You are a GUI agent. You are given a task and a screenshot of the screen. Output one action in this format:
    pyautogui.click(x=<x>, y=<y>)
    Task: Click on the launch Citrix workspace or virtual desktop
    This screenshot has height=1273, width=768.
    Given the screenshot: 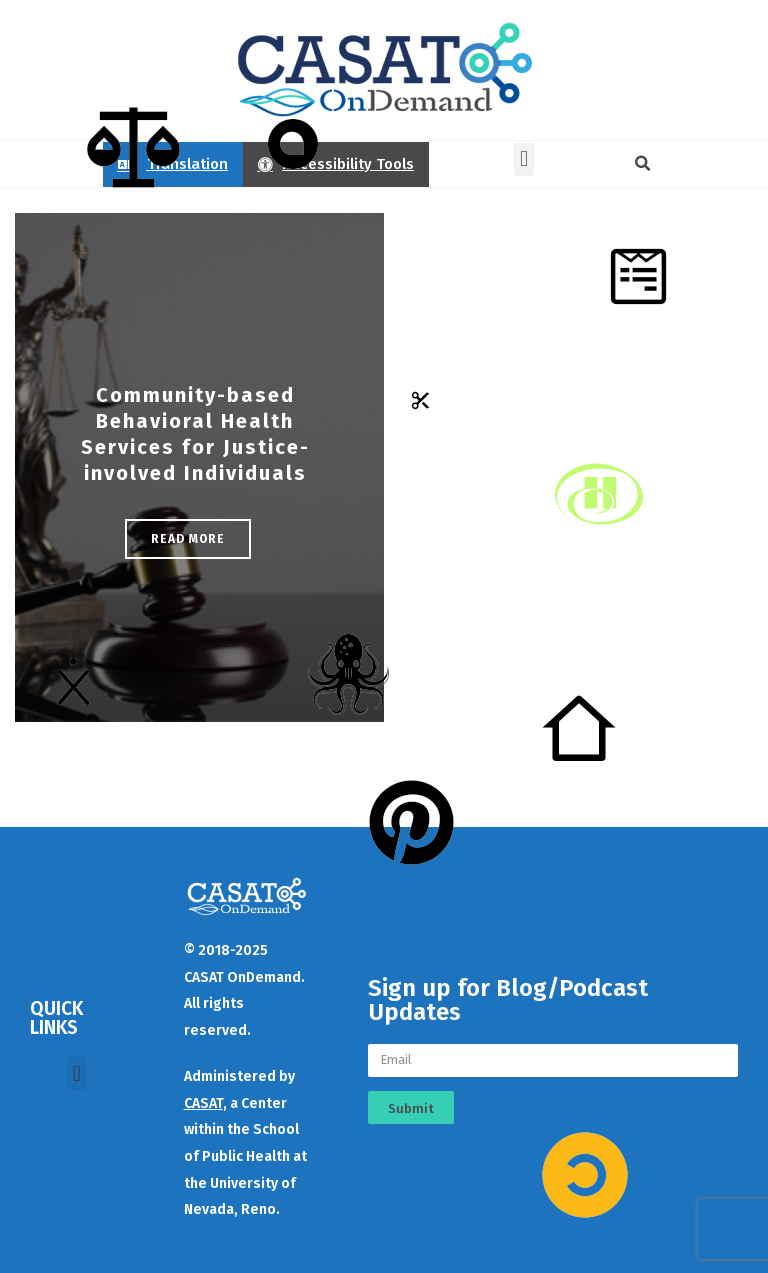 What is the action you would take?
    pyautogui.click(x=73, y=681)
    